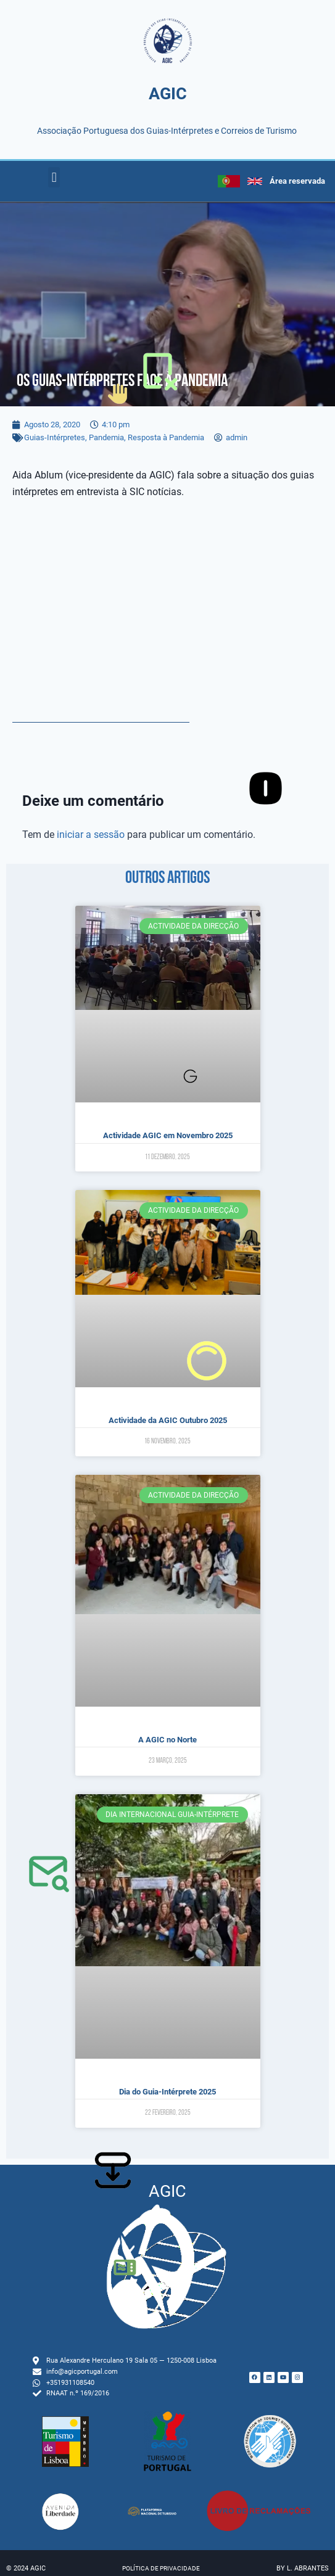 This screenshot has height=2576, width=335. What do you see at coordinates (48, 1871) in the screenshot?
I see `search your emails` at bounding box center [48, 1871].